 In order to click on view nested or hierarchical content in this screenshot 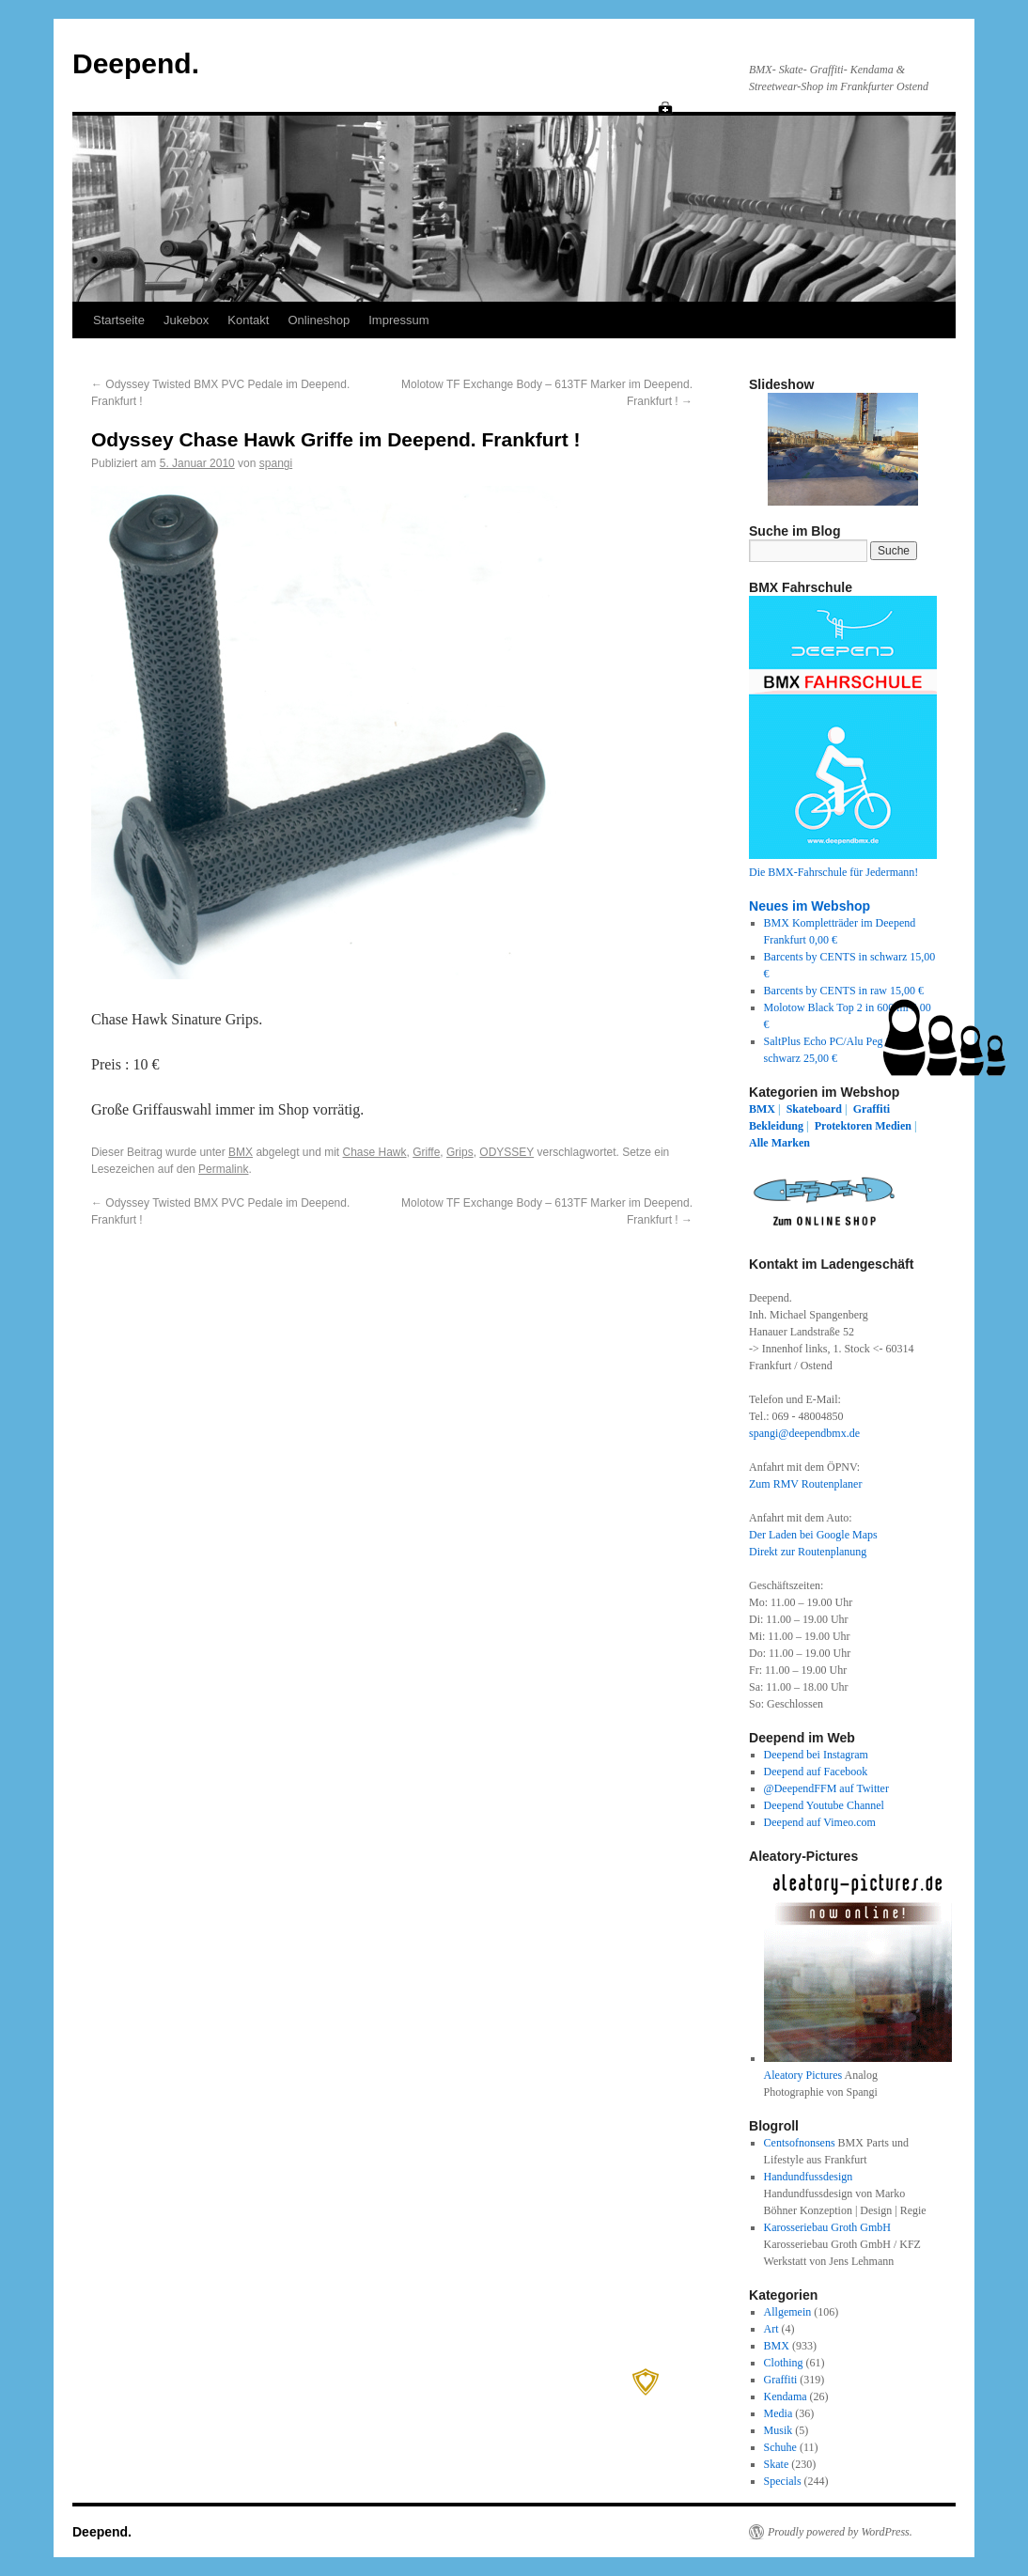, I will do `click(944, 1038)`.